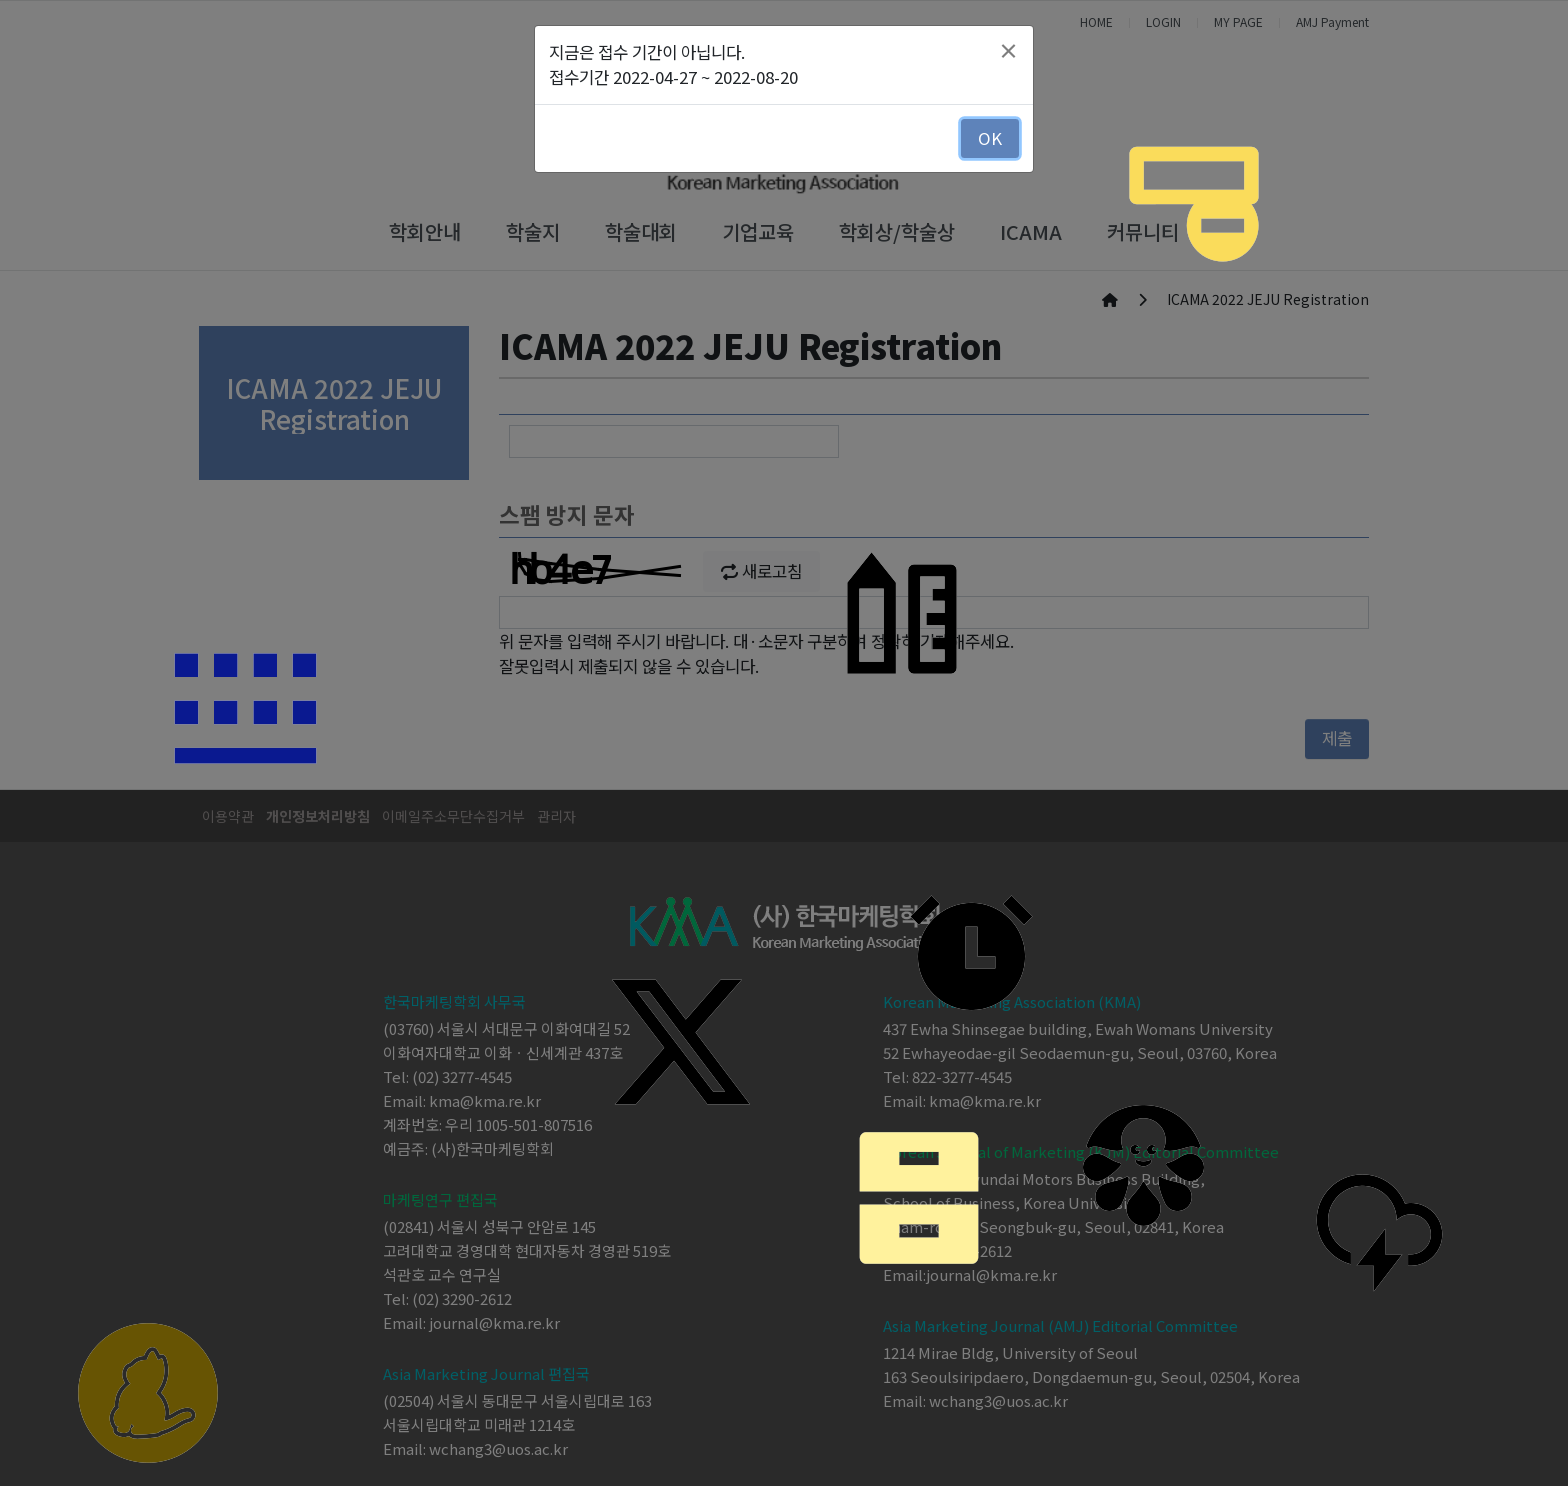  What do you see at coordinates (245, 708) in the screenshot?
I see `open the on-screen keyboard` at bounding box center [245, 708].